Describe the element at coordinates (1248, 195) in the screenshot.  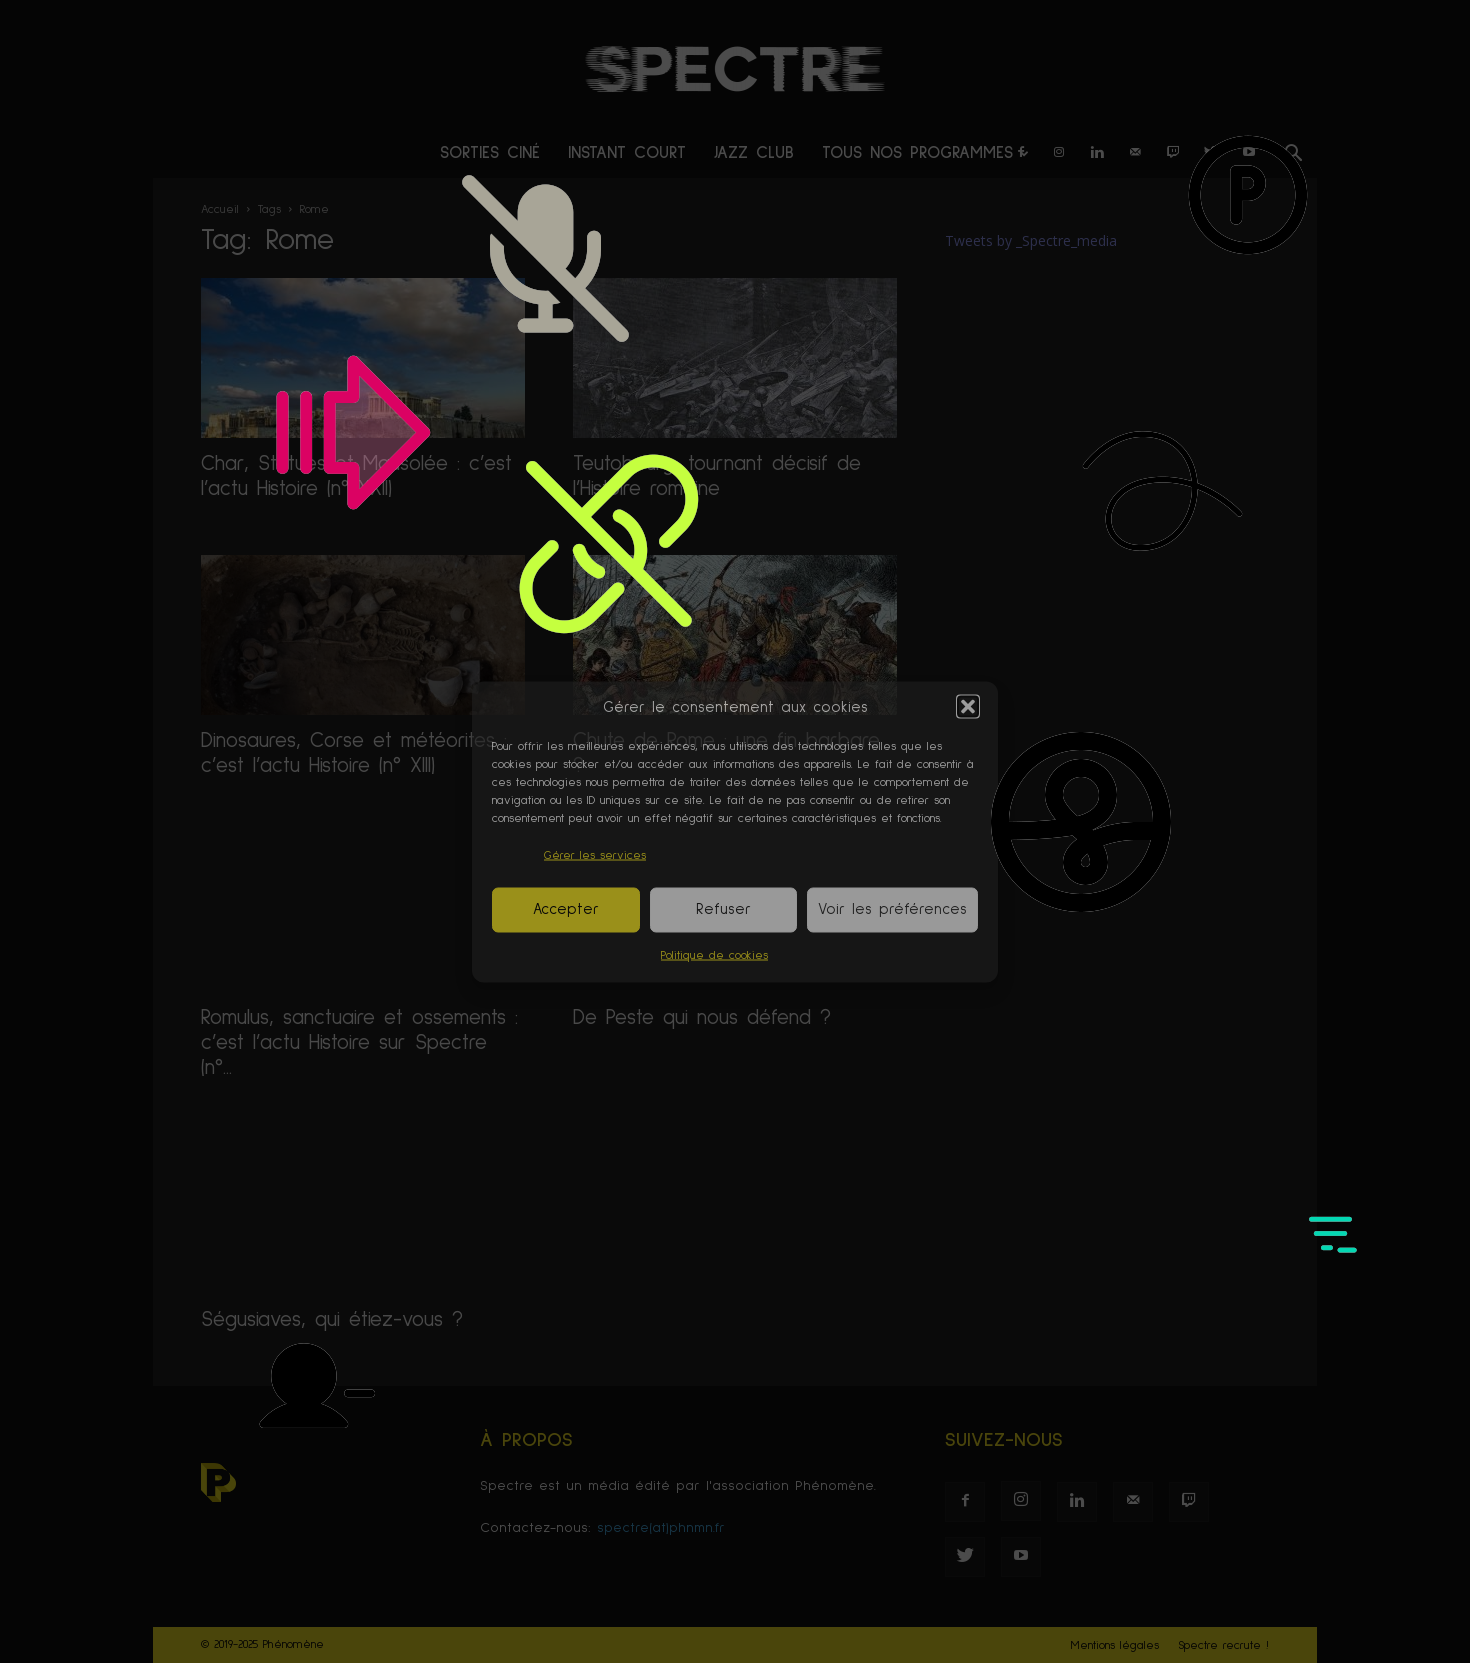
I see `parking available or parking location` at that location.